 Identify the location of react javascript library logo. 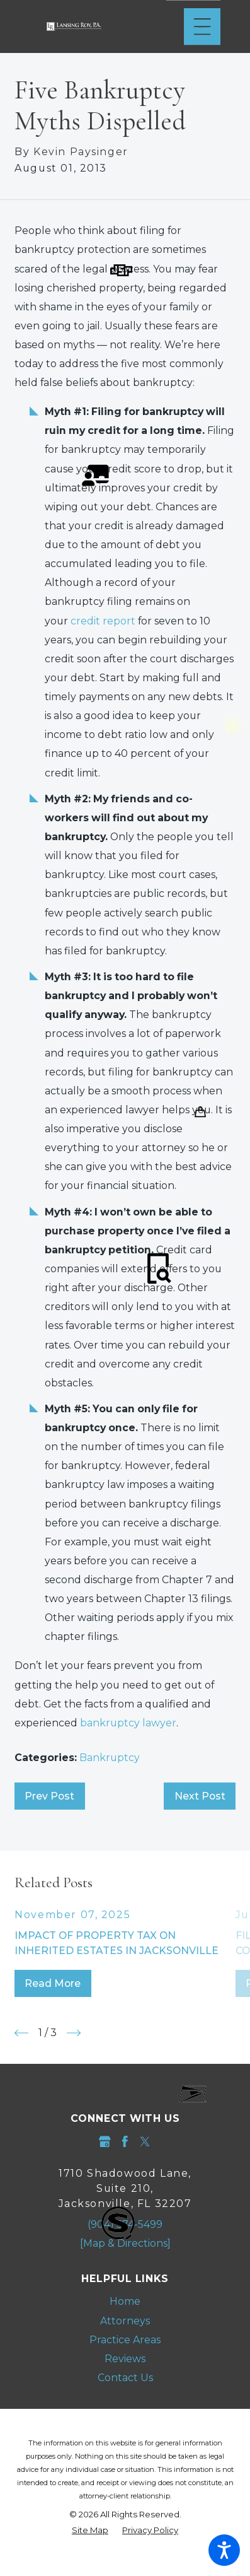
(232, 726).